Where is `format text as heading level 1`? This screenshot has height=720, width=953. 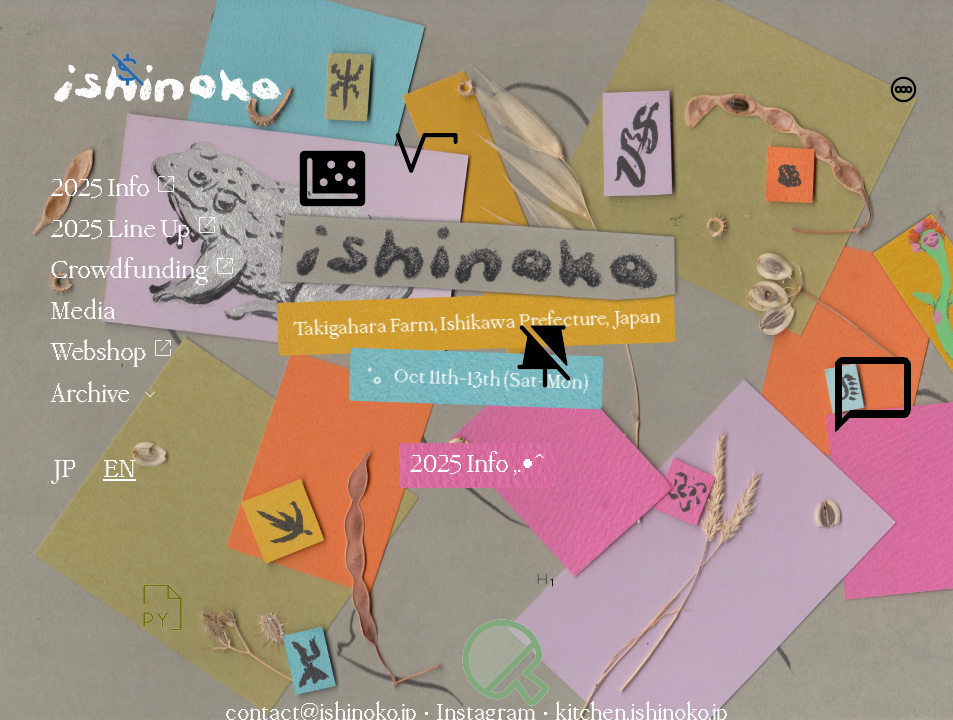
format text as heading level 1 is located at coordinates (545, 580).